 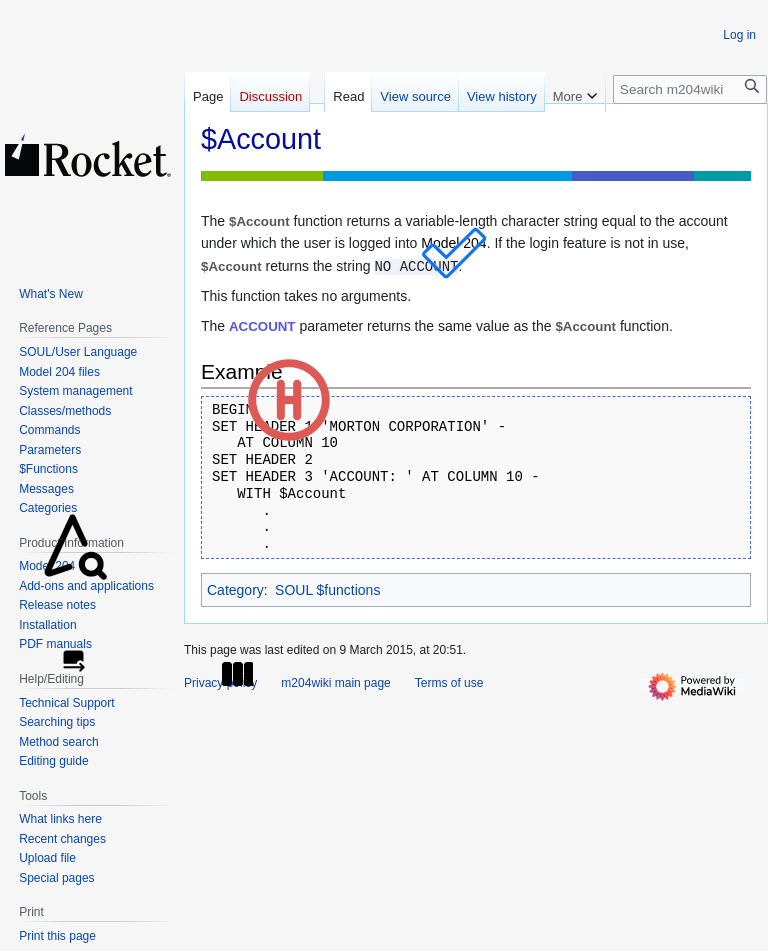 I want to click on search for directions or routes, so click(x=72, y=545).